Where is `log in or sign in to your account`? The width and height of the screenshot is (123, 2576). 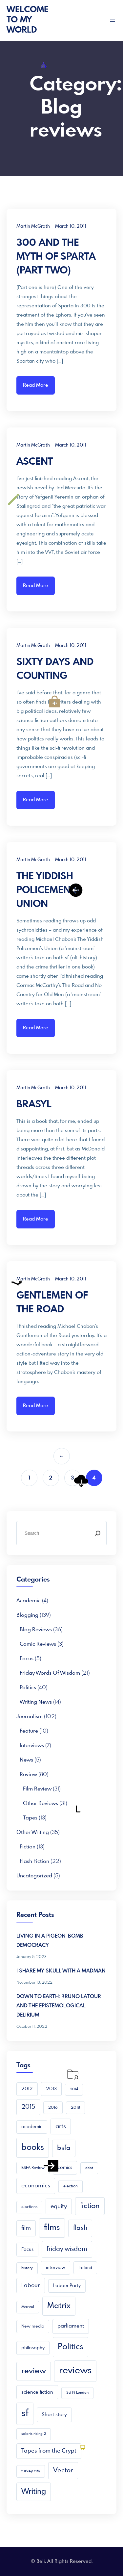
log in or sign in to your account is located at coordinates (51, 2166).